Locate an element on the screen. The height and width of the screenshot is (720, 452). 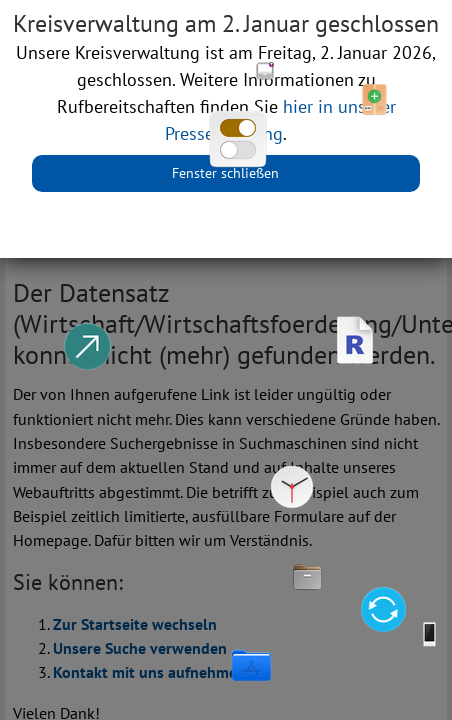
indicates a connected iPod nano device is located at coordinates (429, 634).